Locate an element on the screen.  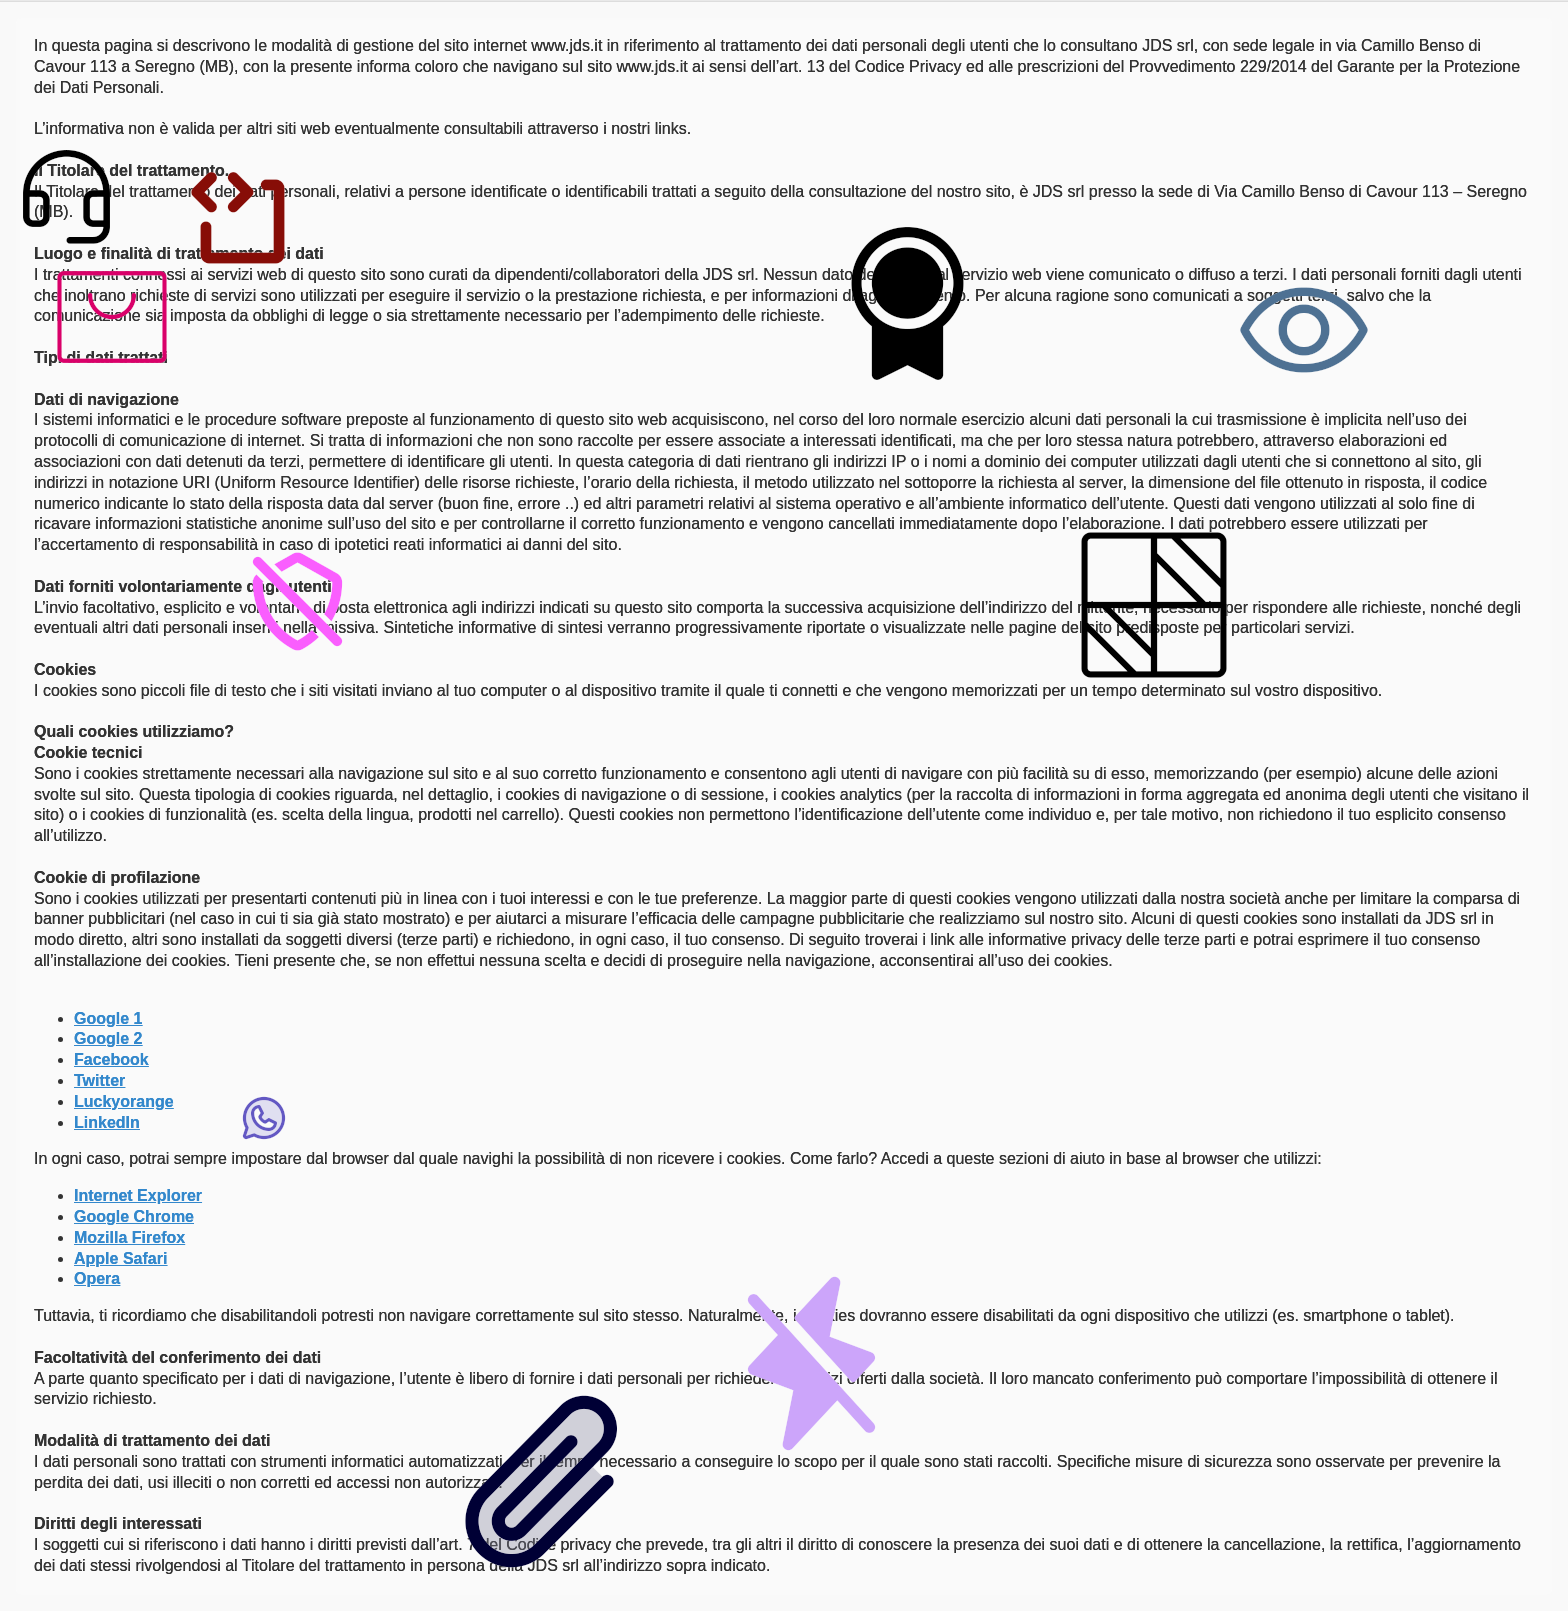
open WhatsApp messaging app is located at coordinates (264, 1118).